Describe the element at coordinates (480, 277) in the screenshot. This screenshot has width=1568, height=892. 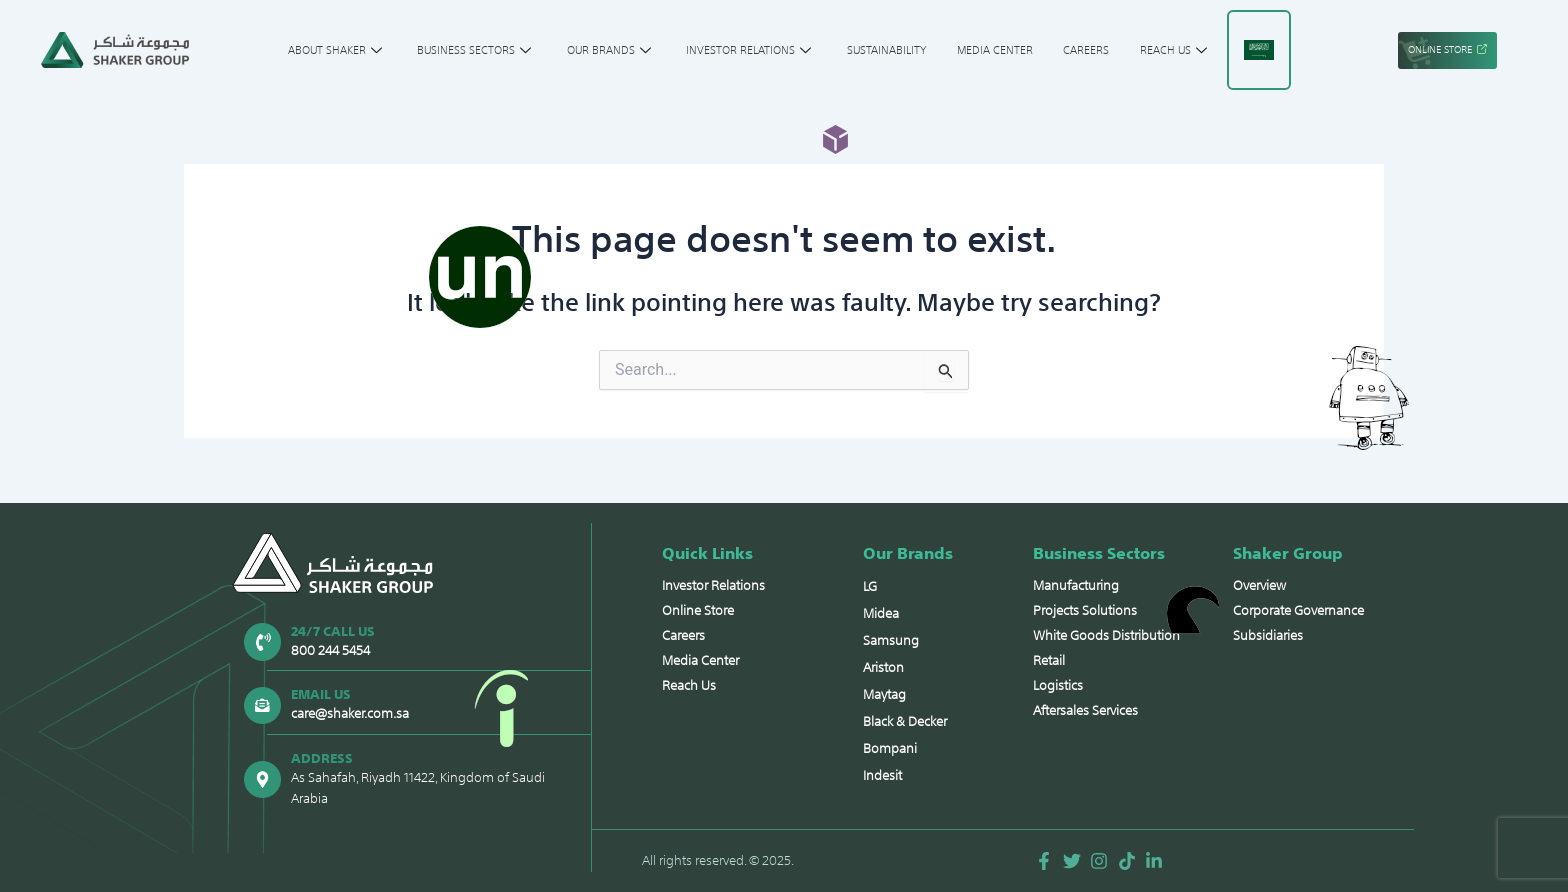
I see `unstop platform logo` at that location.